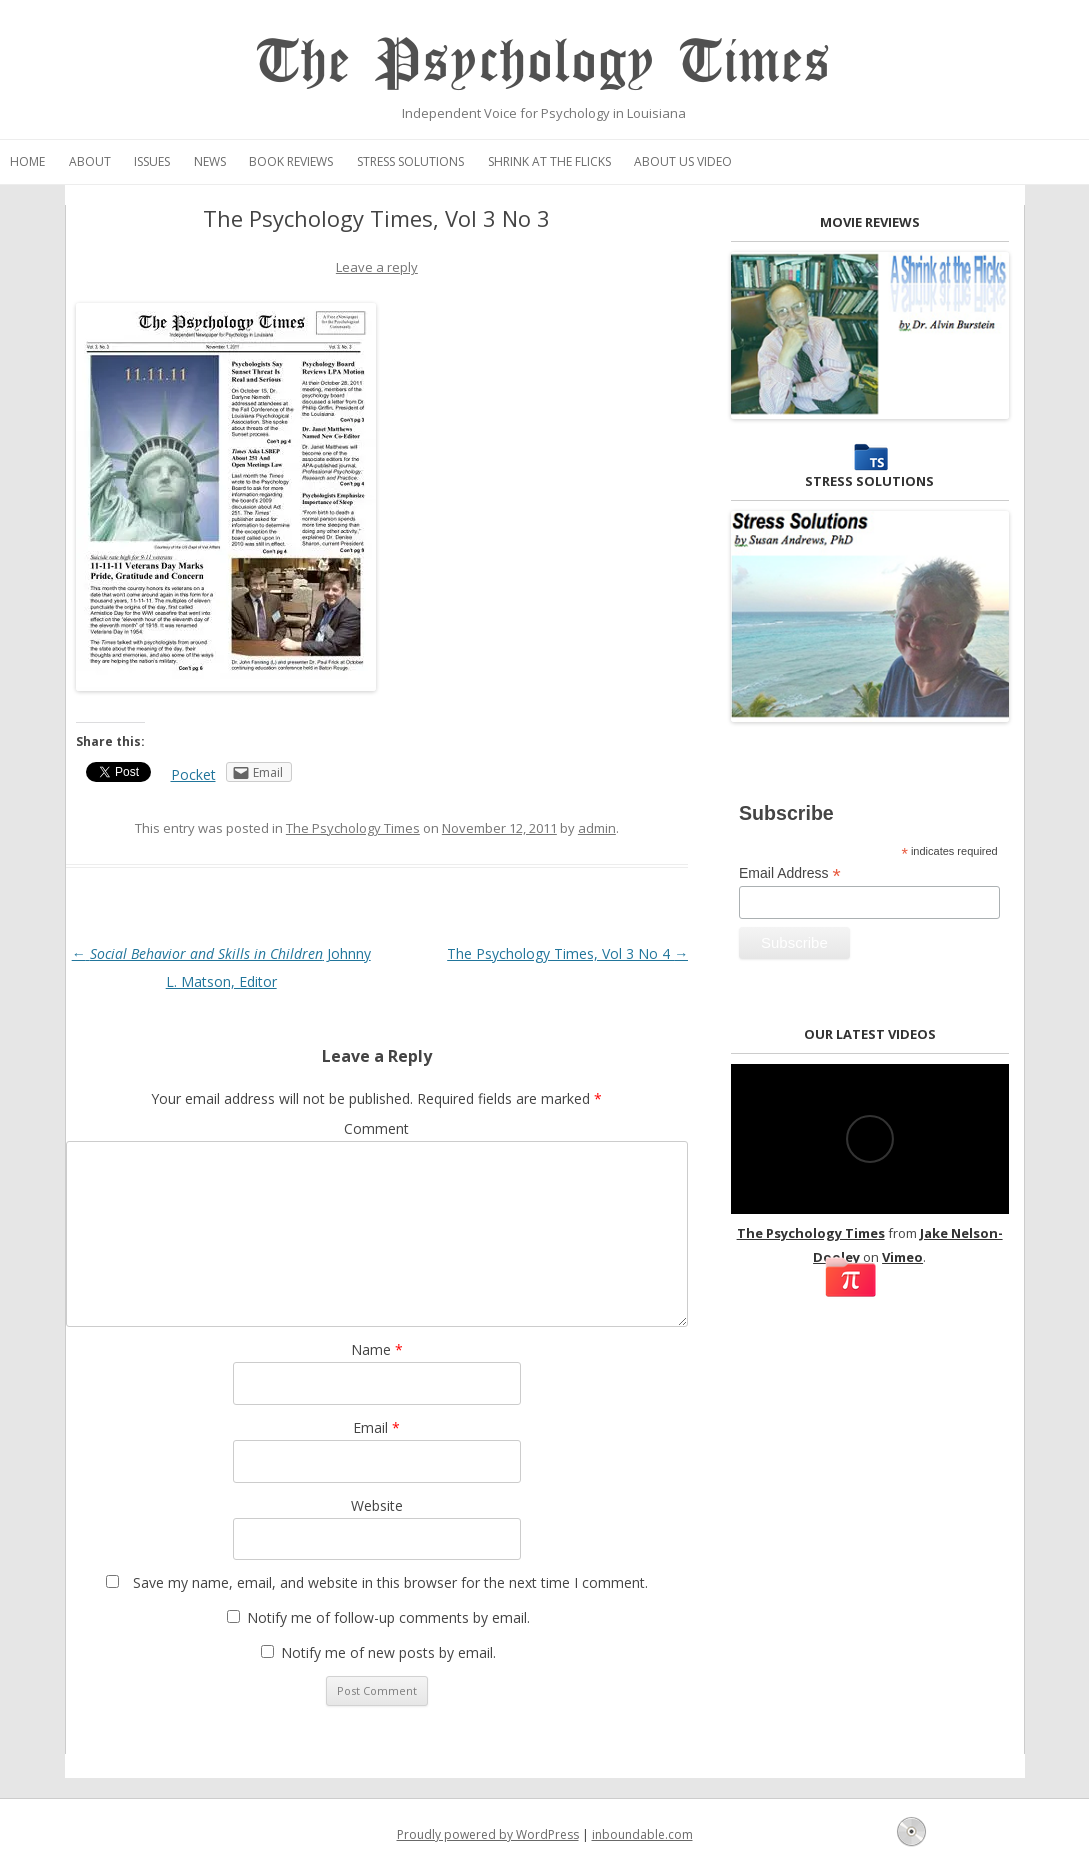 This screenshot has height=1871, width=1089. What do you see at coordinates (850, 1278) in the screenshot?
I see `open mathematics folder` at bounding box center [850, 1278].